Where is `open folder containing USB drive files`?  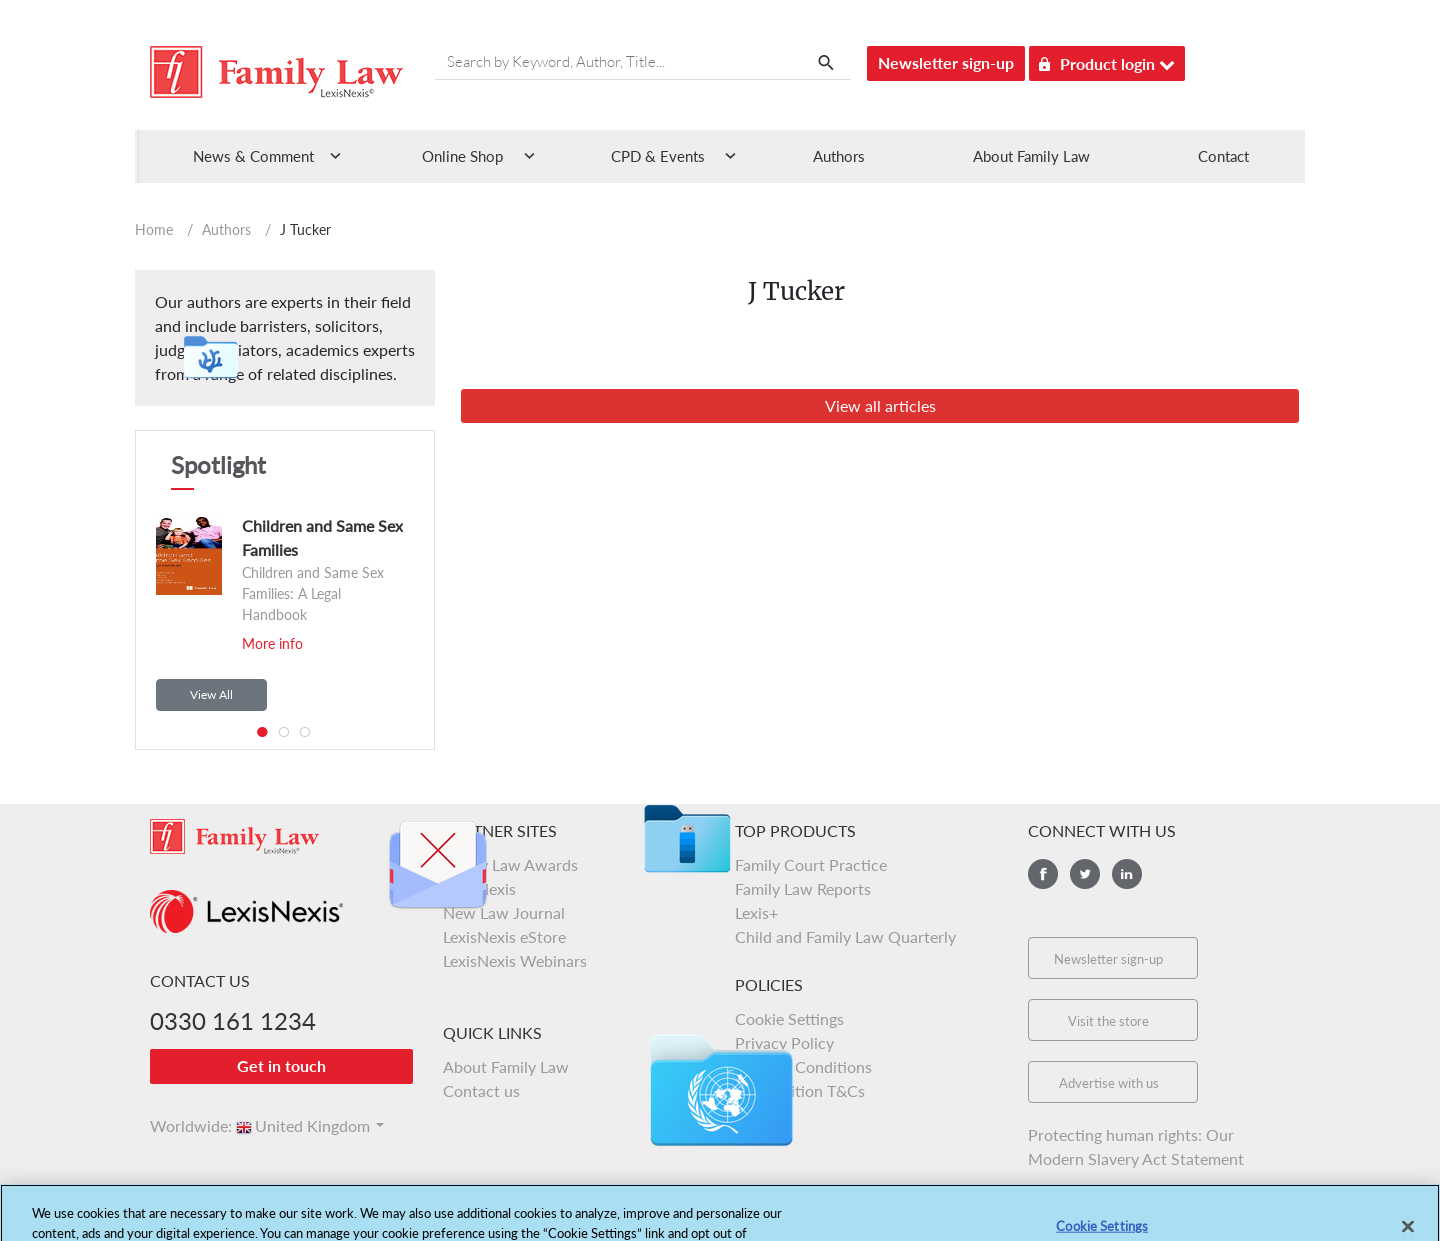
open folder containing USB drive files is located at coordinates (687, 841).